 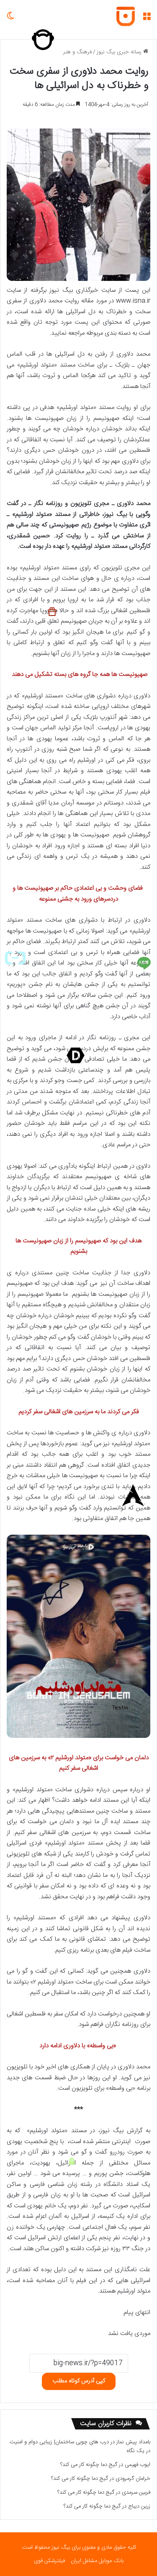 What do you see at coordinates (144, 963) in the screenshot?
I see `open LINE messaging app` at bounding box center [144, 963].